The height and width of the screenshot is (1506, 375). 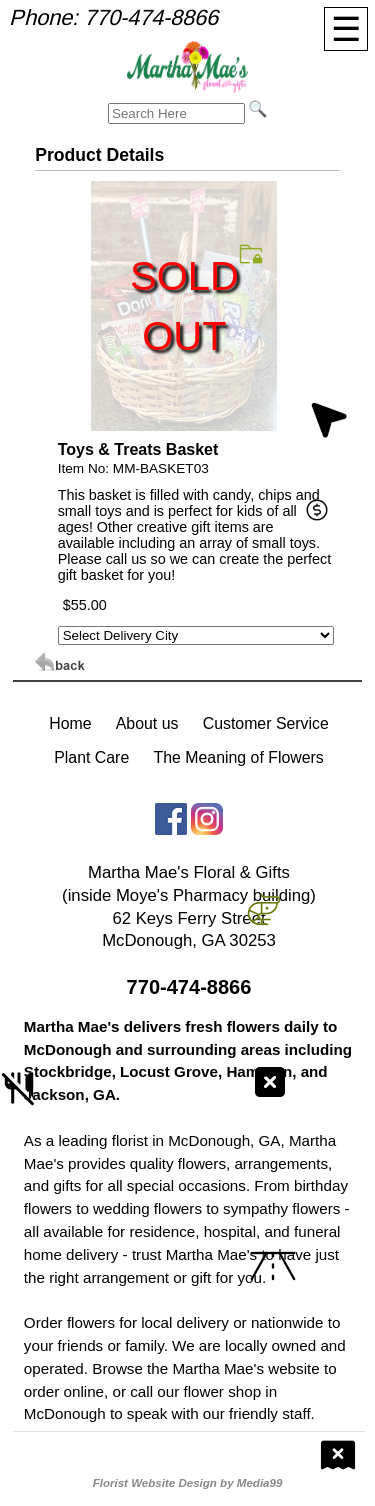 I want to click on indicates seafood or shrimp menu option, so click(x=264, y=910).